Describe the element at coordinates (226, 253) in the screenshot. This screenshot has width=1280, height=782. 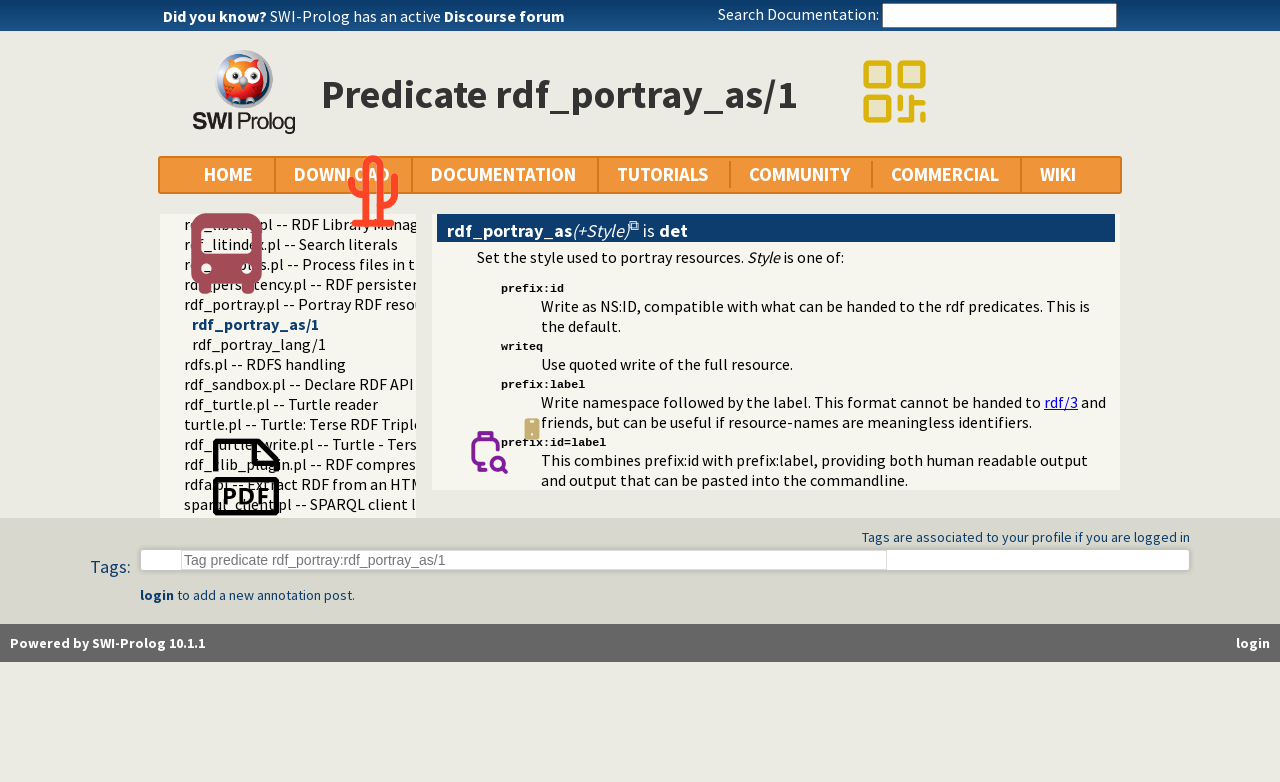
I see `view bus routes or schedules` at that location.